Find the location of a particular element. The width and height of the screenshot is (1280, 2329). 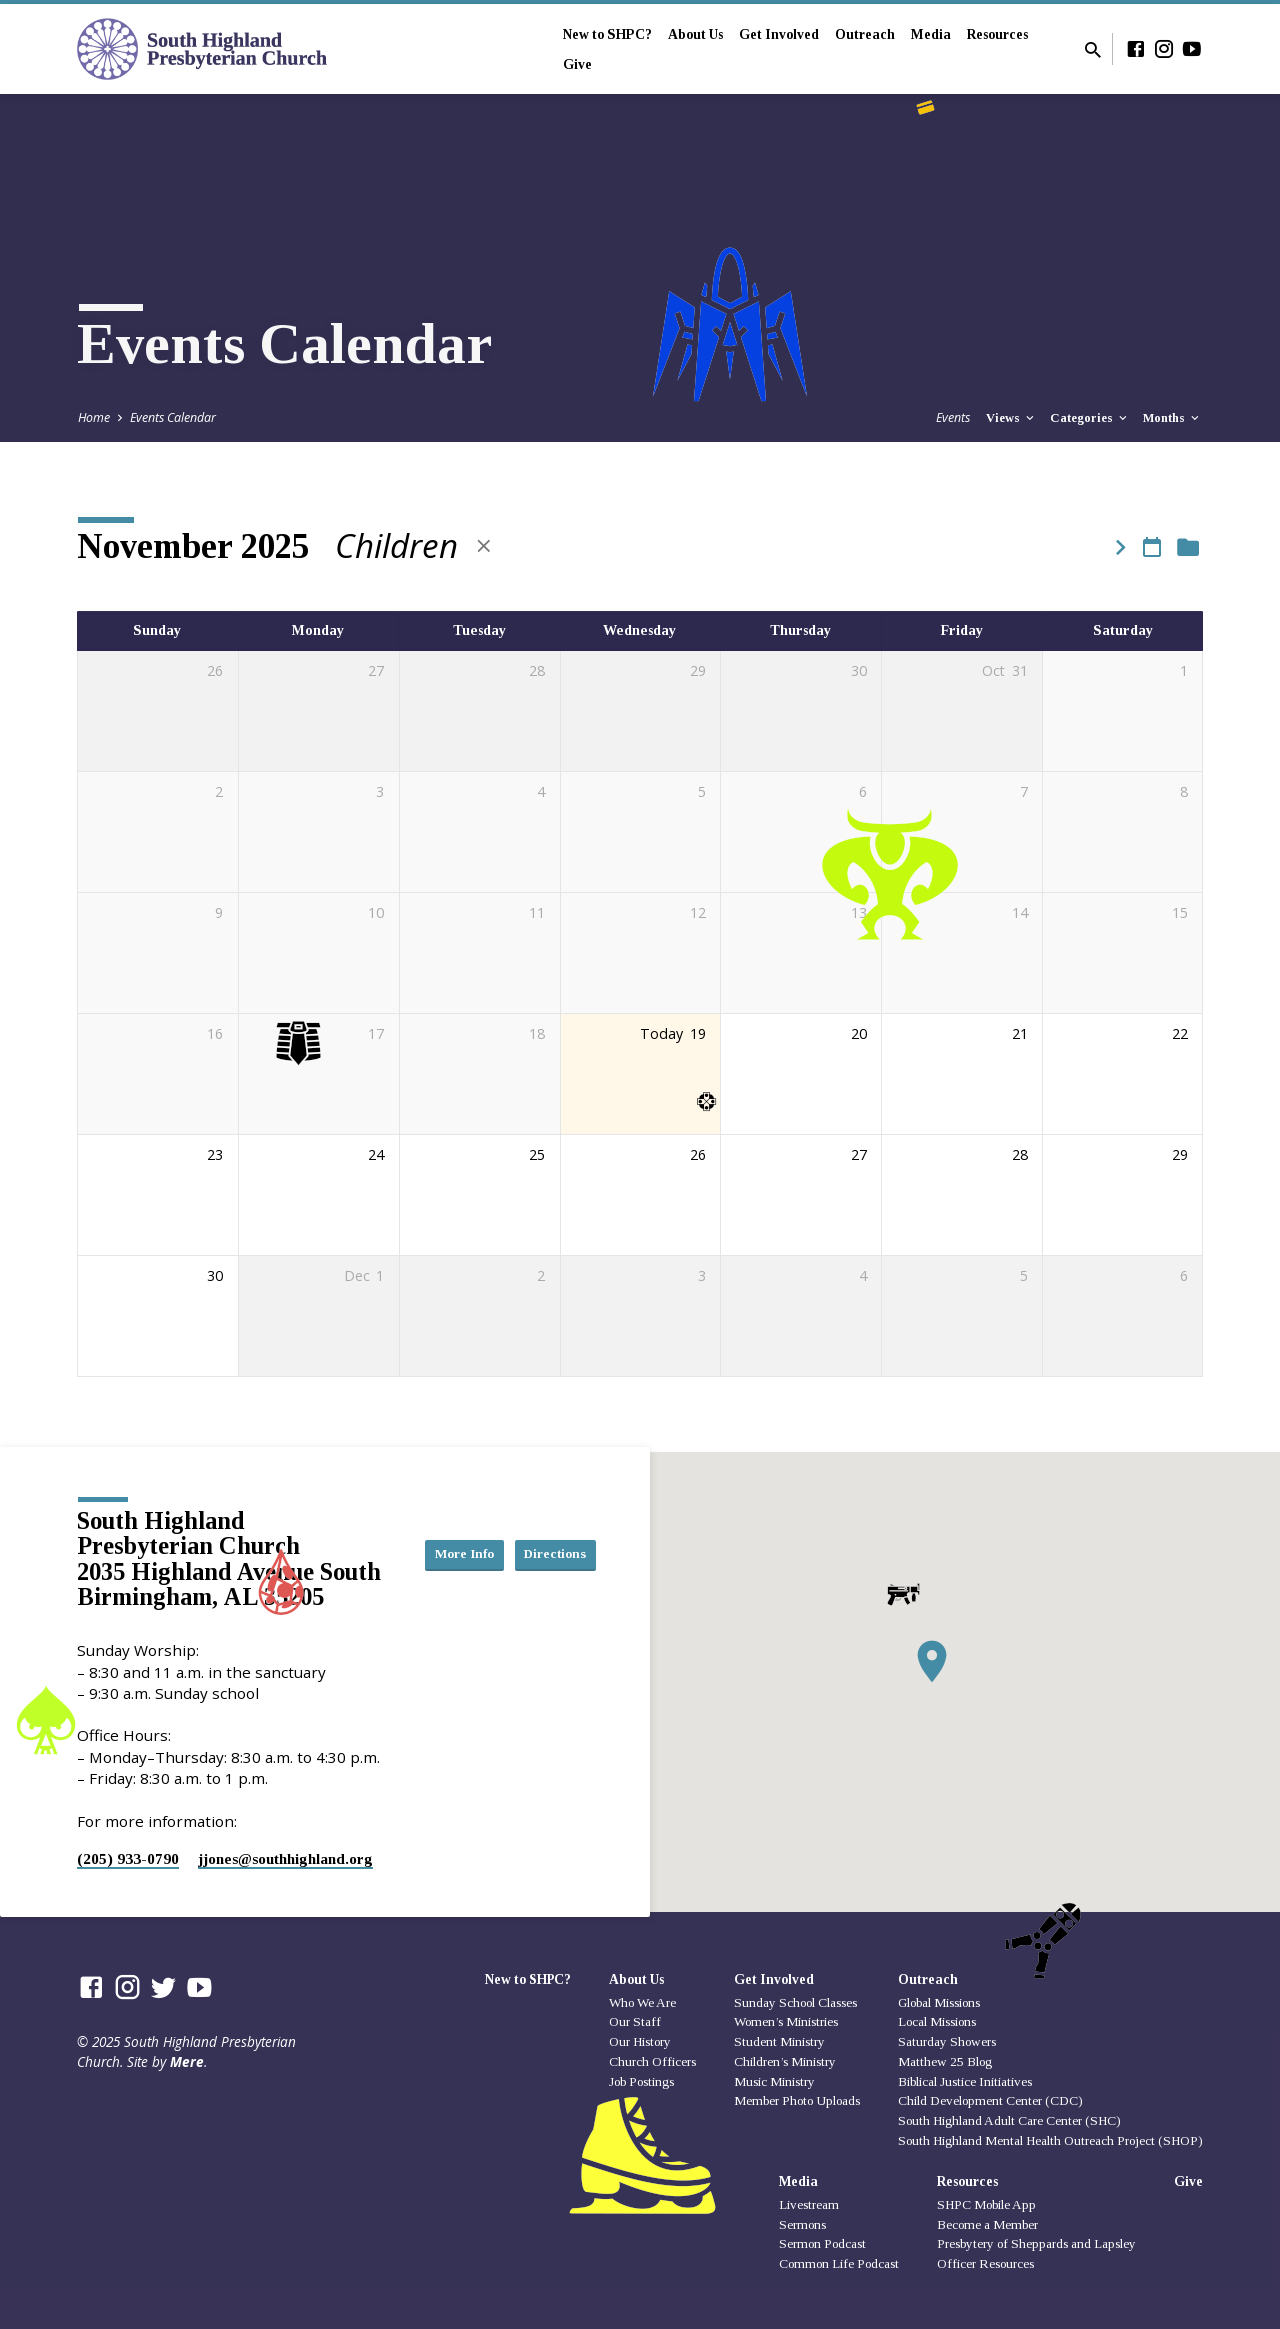

access game controller settings is located at coordinates (706, 1101).